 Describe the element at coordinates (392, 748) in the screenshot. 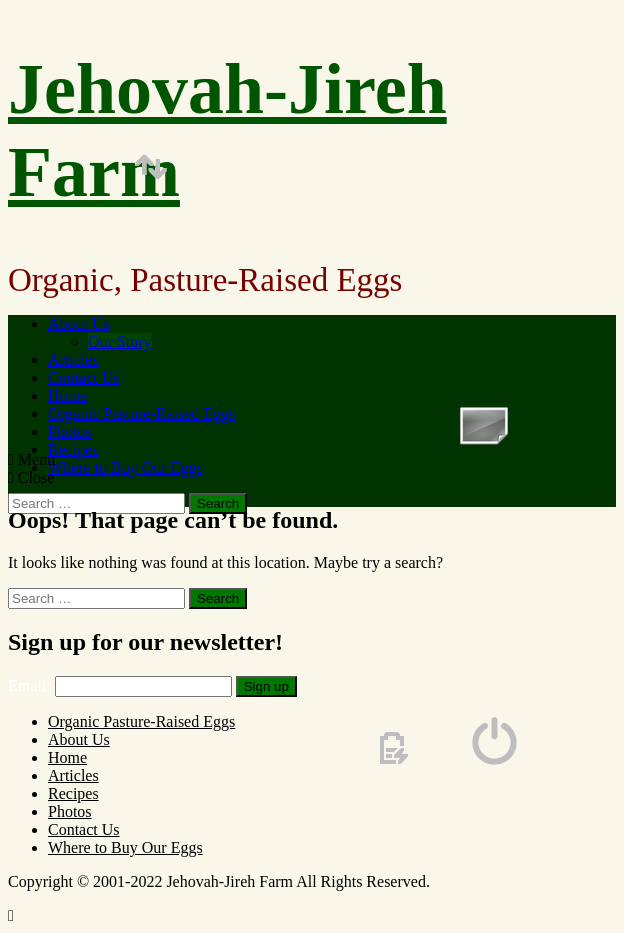

I see `battery is charging with good charge level` at that location.